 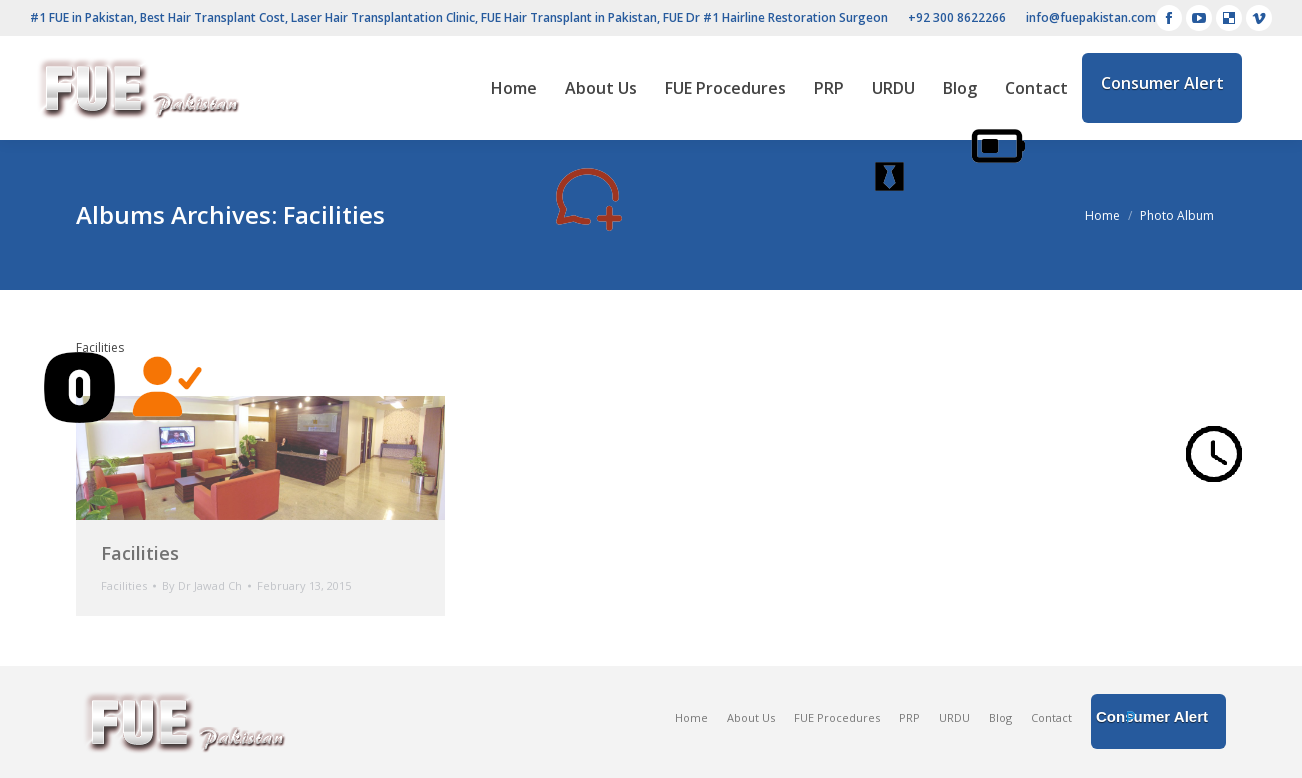 I want to click on indicates zero items or notifications, so click(x=79, y=387).